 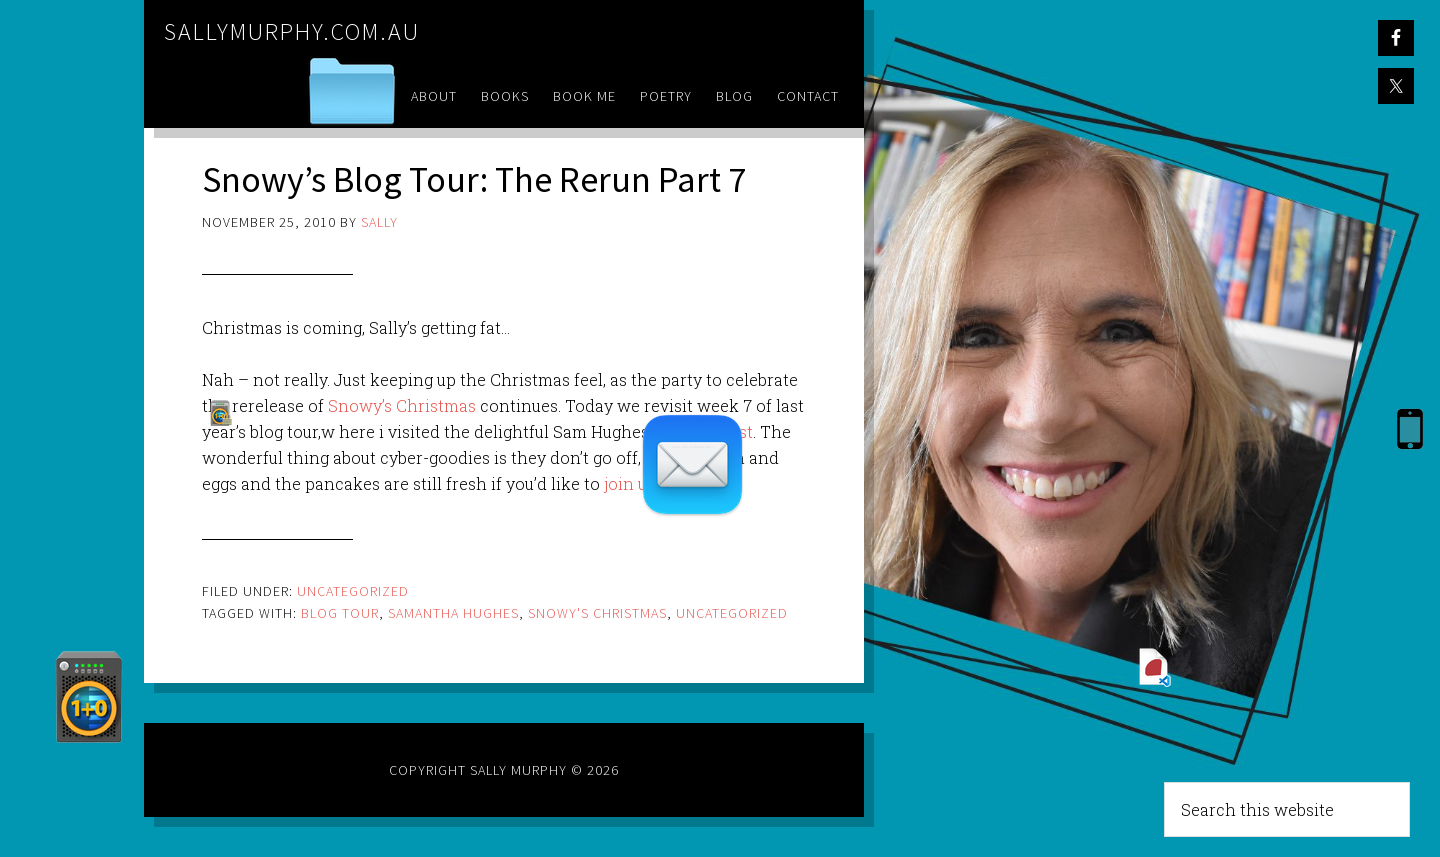 What do you see at coordinates (89, 697) in the screenshot?
I see `access RAID 10 storage configuration settings` at bounding box center [89, 697].